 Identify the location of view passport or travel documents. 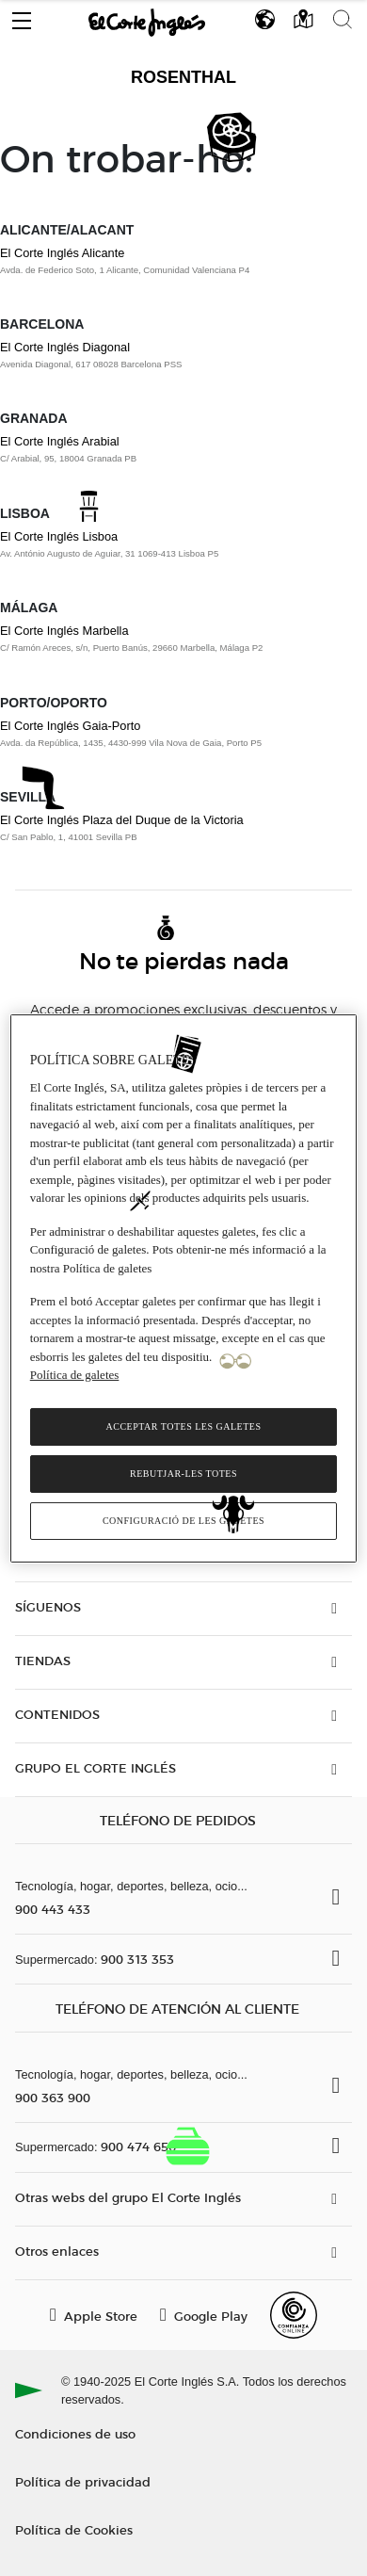
(186, 1054).